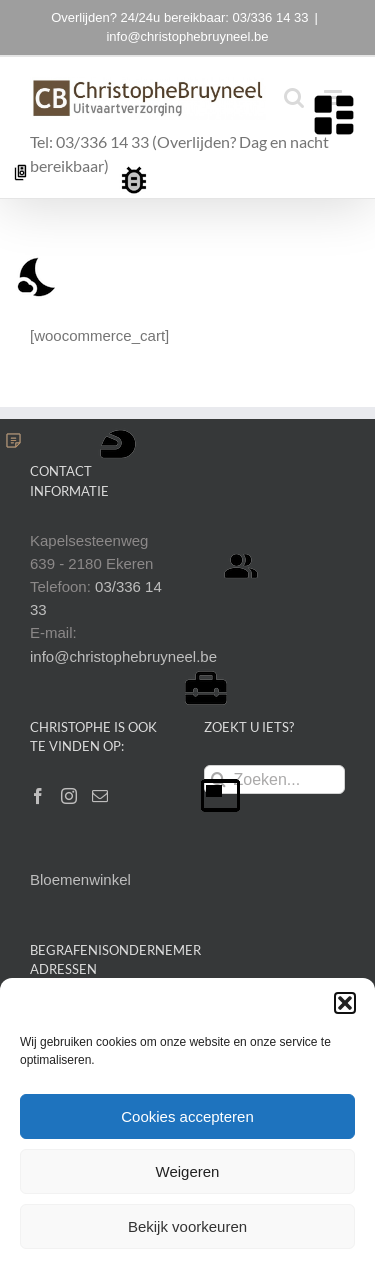  I want to click on access motorsports or racing content, so click(118, 444).